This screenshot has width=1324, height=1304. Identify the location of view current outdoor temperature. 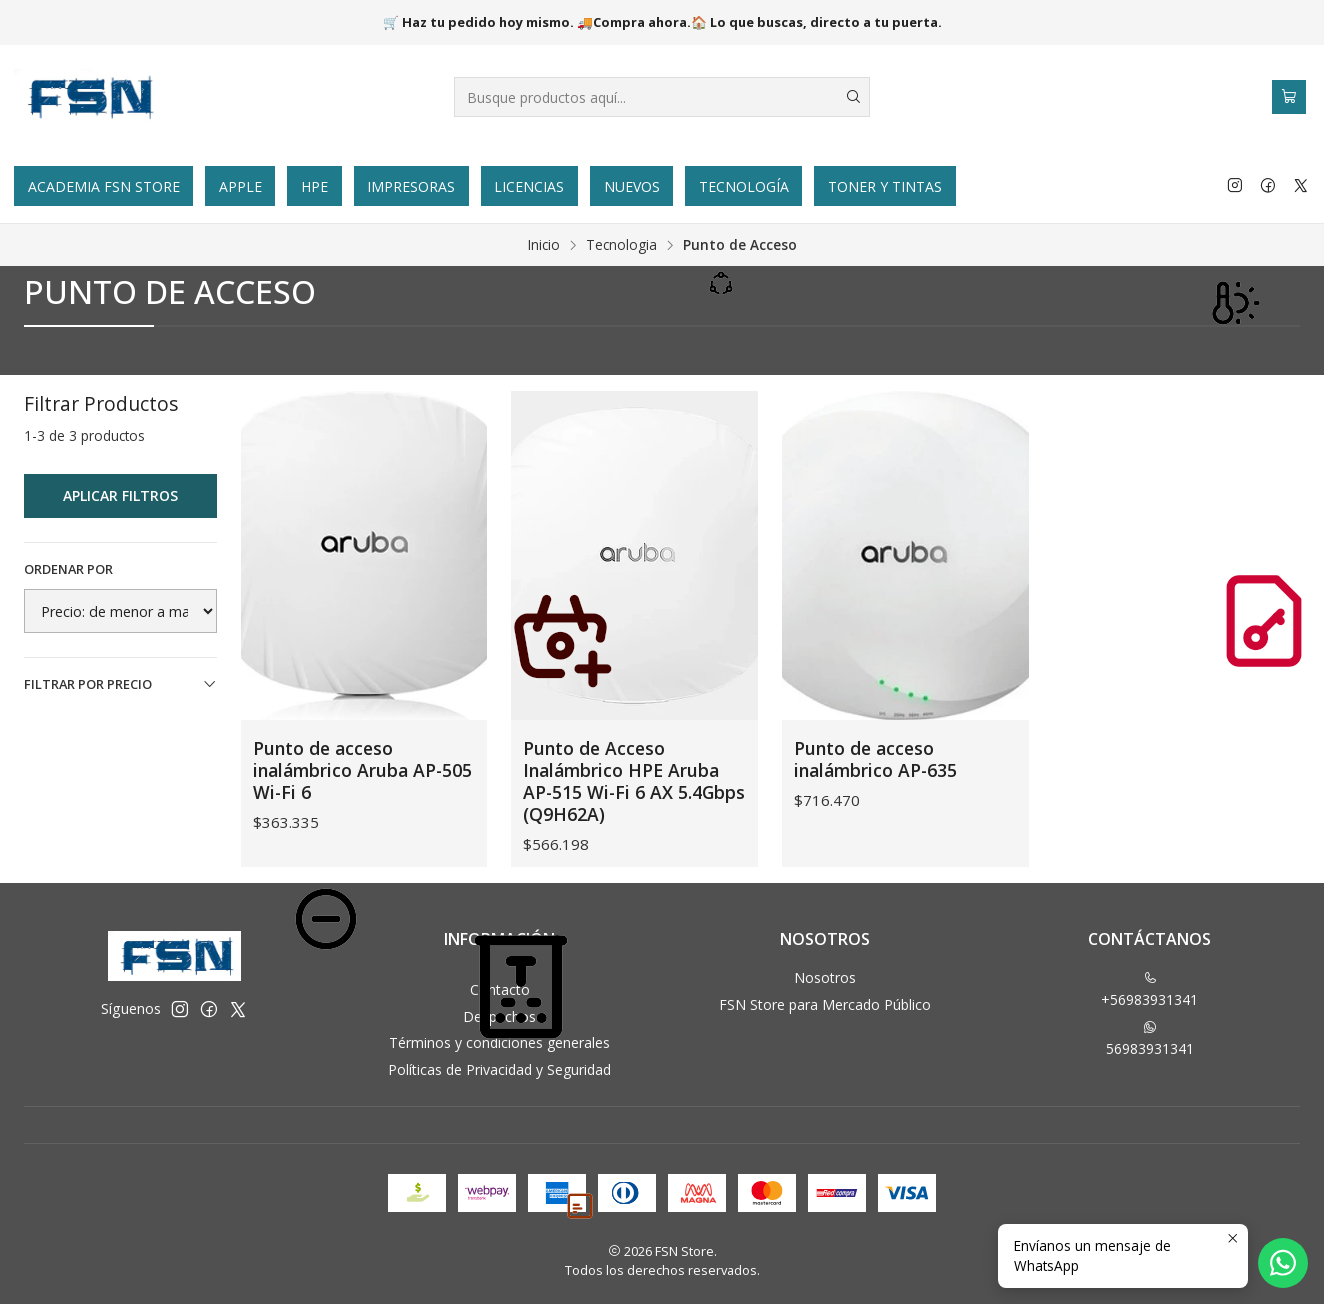
(1236, 303).